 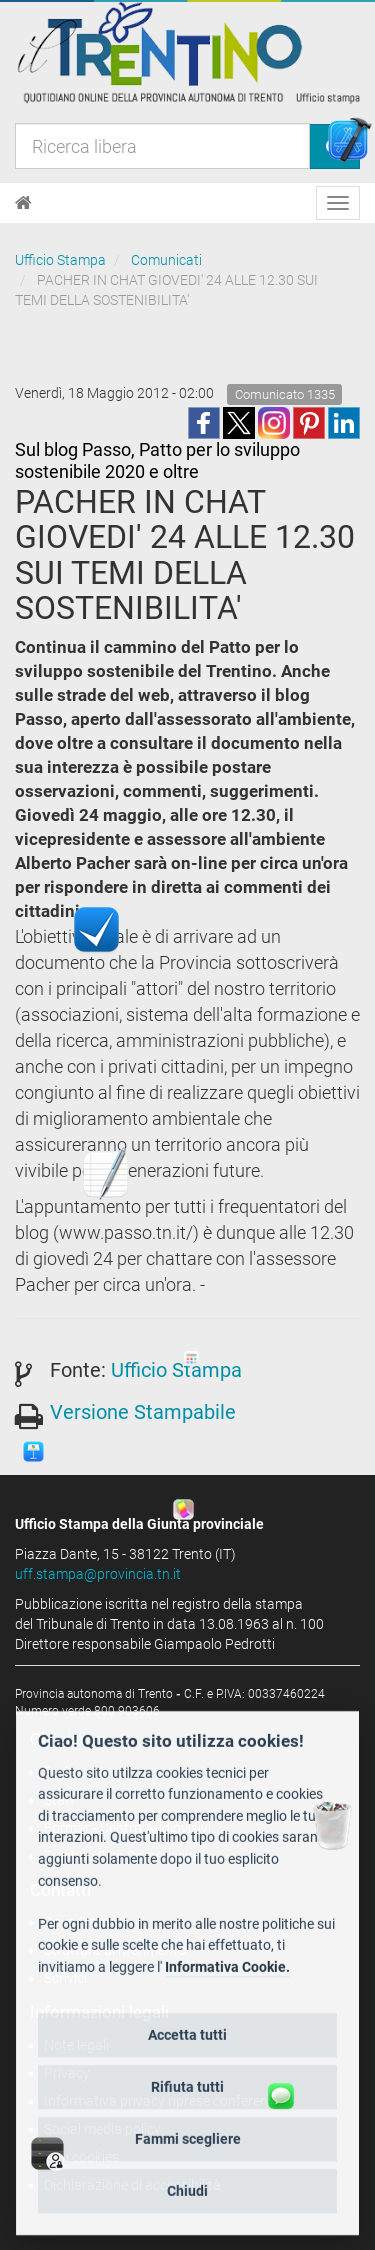 What do you see at coordinates (96, 929) in the screenshot?
I see `open Super Productivity app` at bounding box center [96, 929].